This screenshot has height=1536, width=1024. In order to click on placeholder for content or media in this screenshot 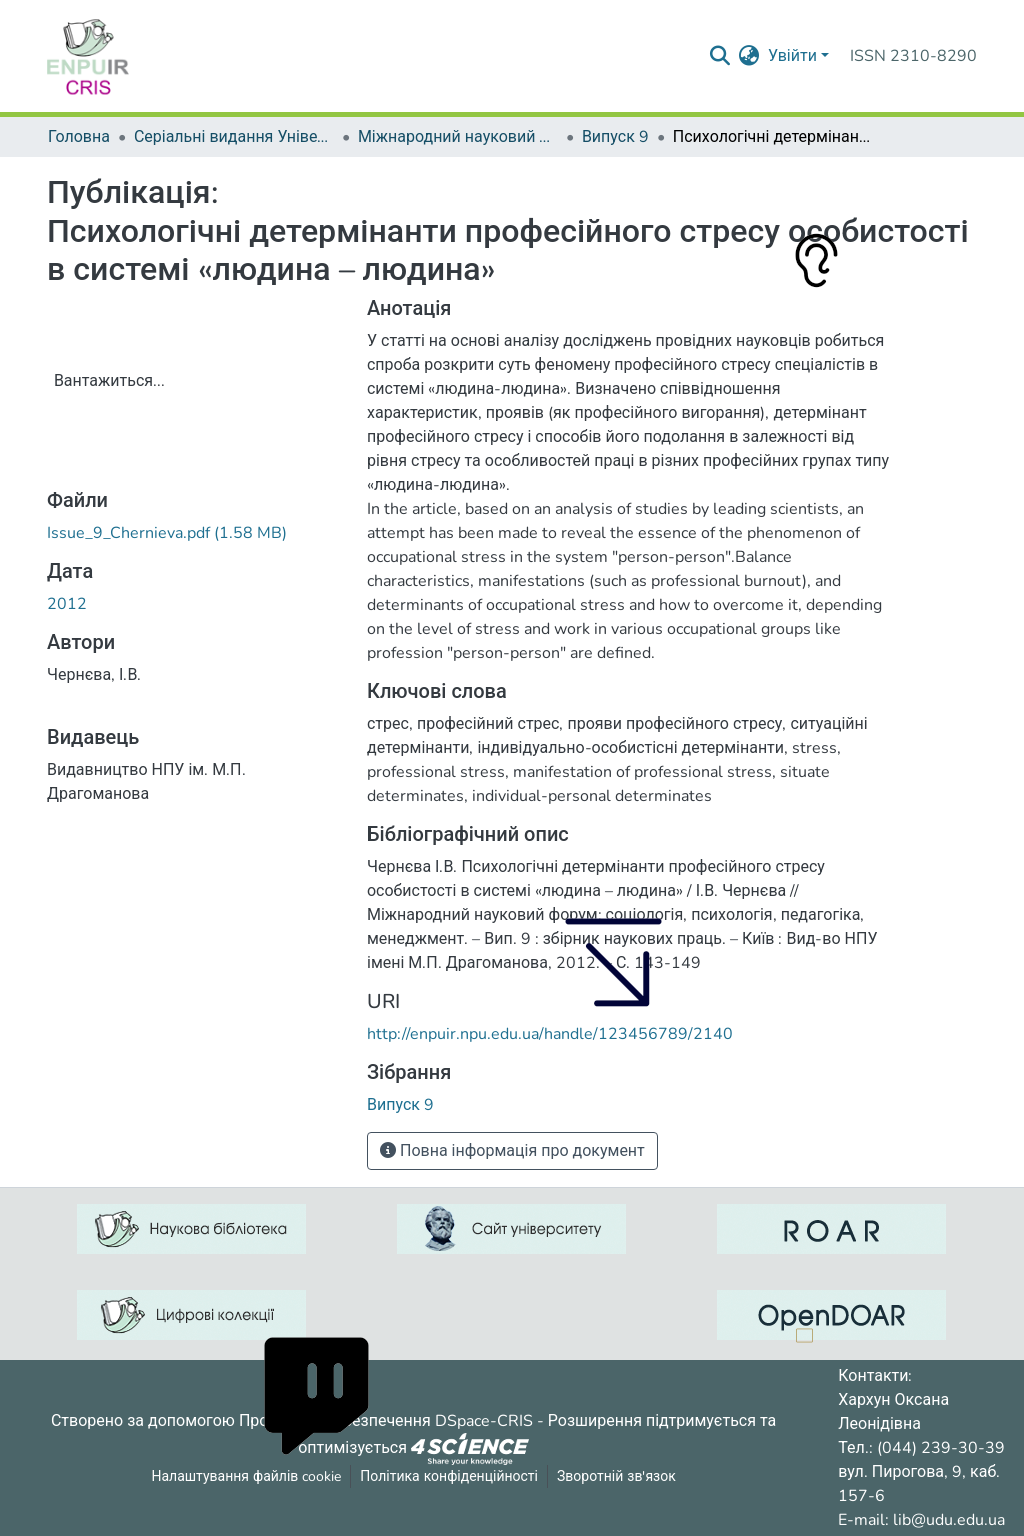, I will do `click(804, 1335)`.